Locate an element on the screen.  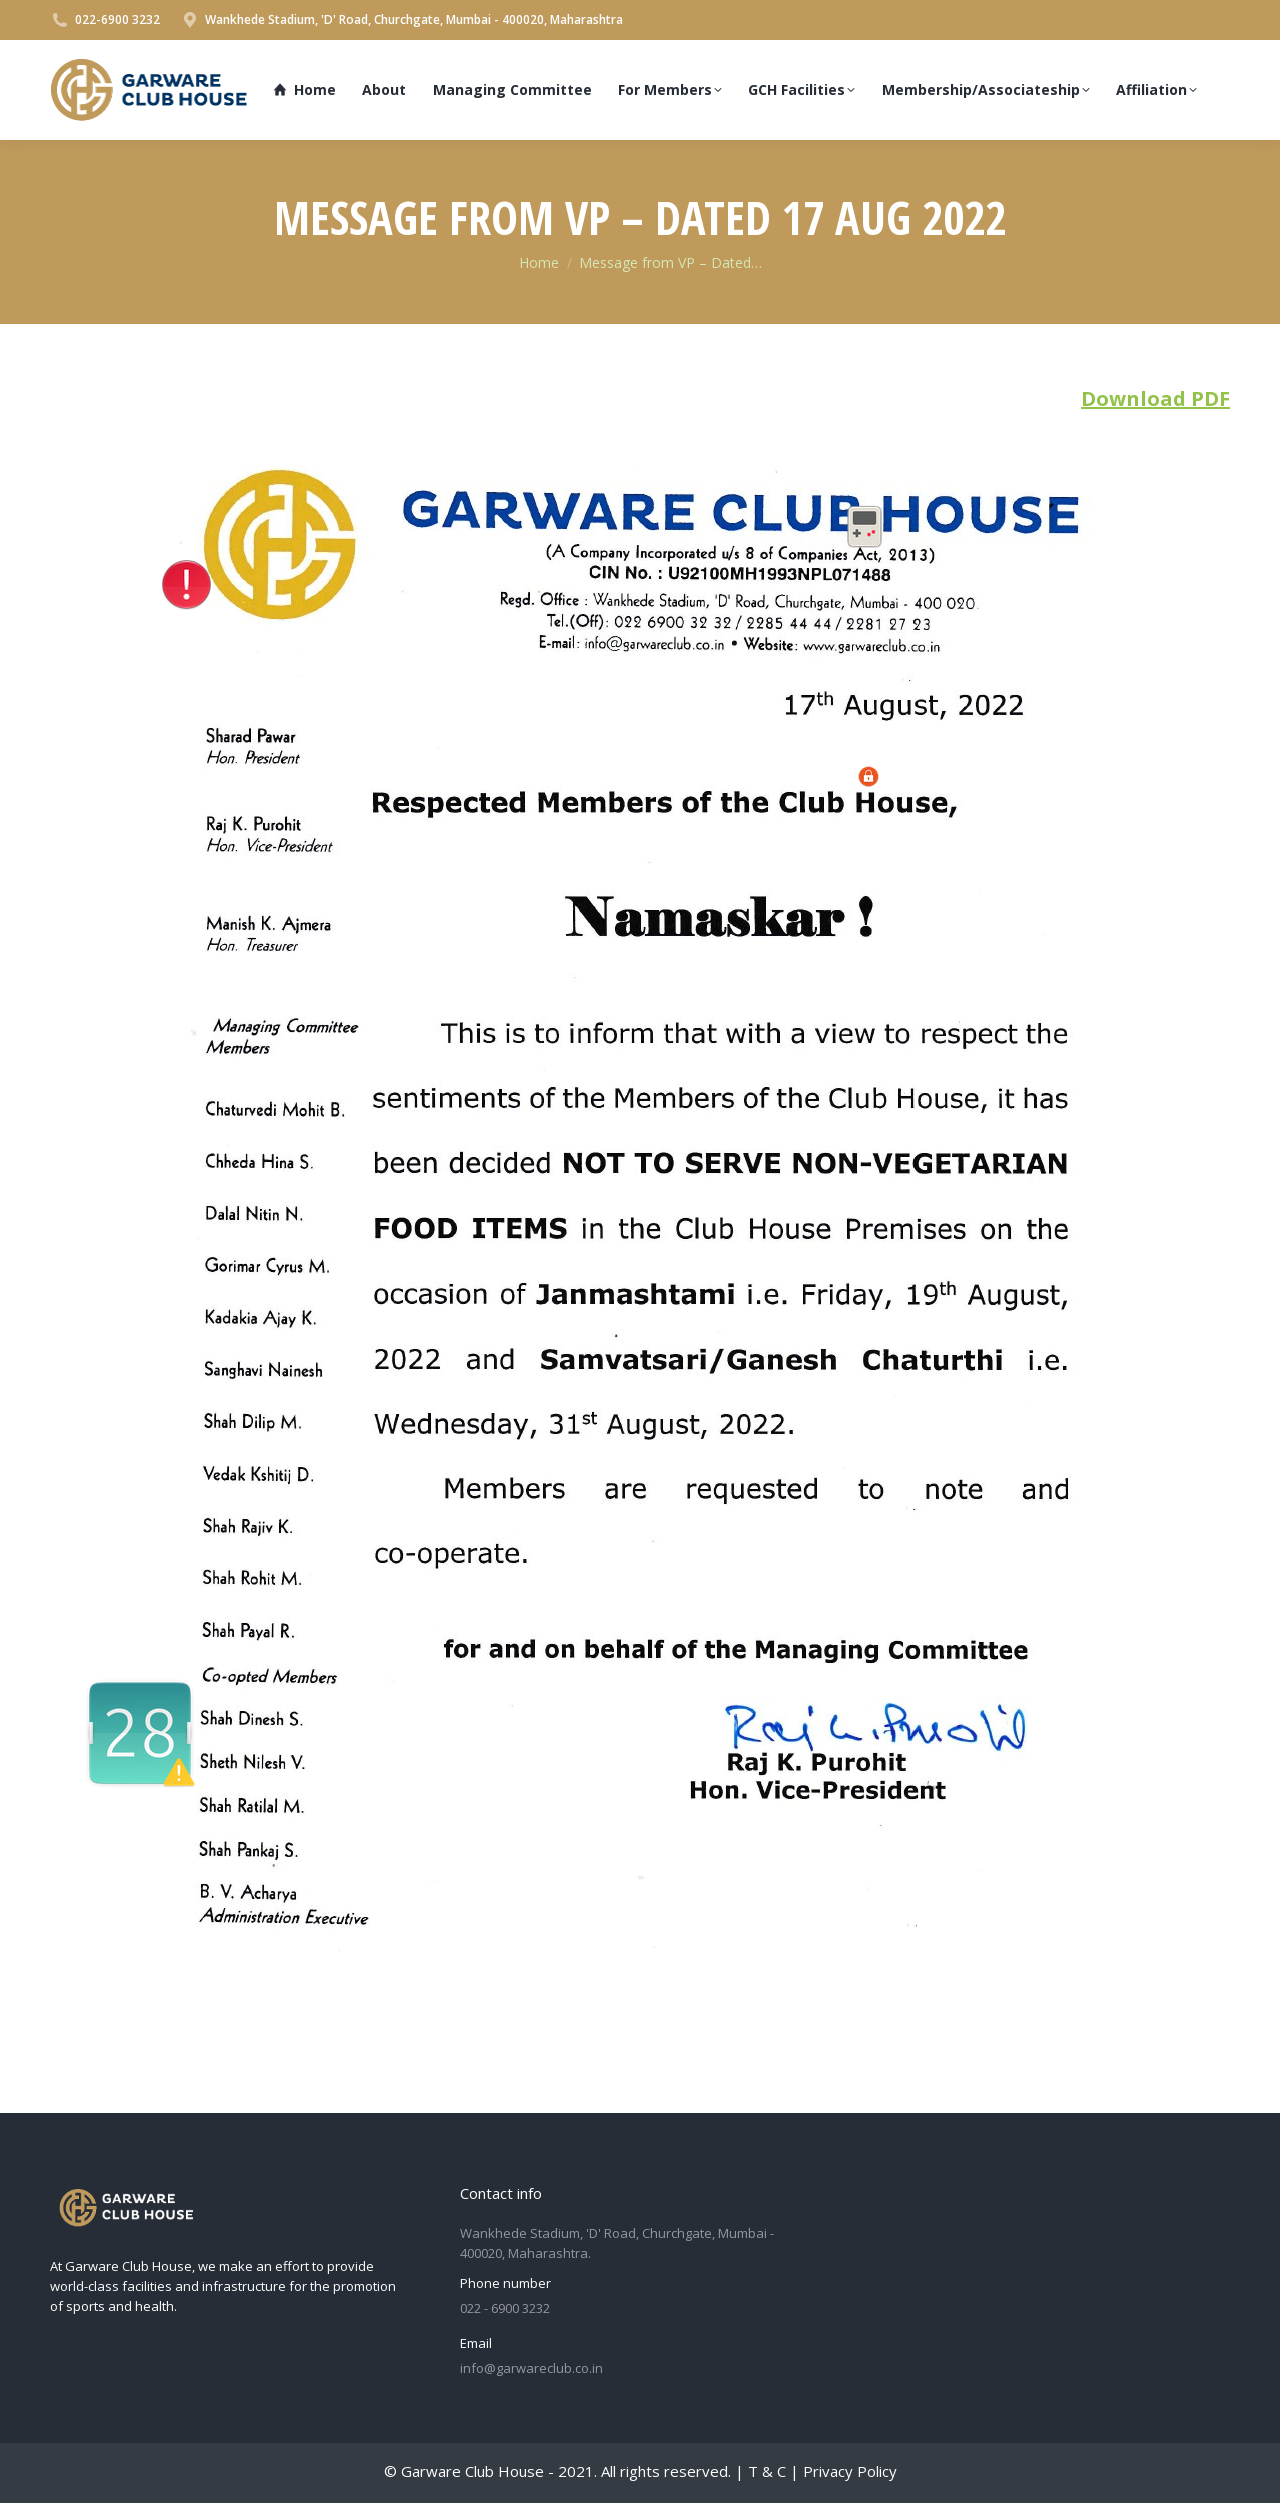
brightness settings are locked is located at coordinates (868, 776).